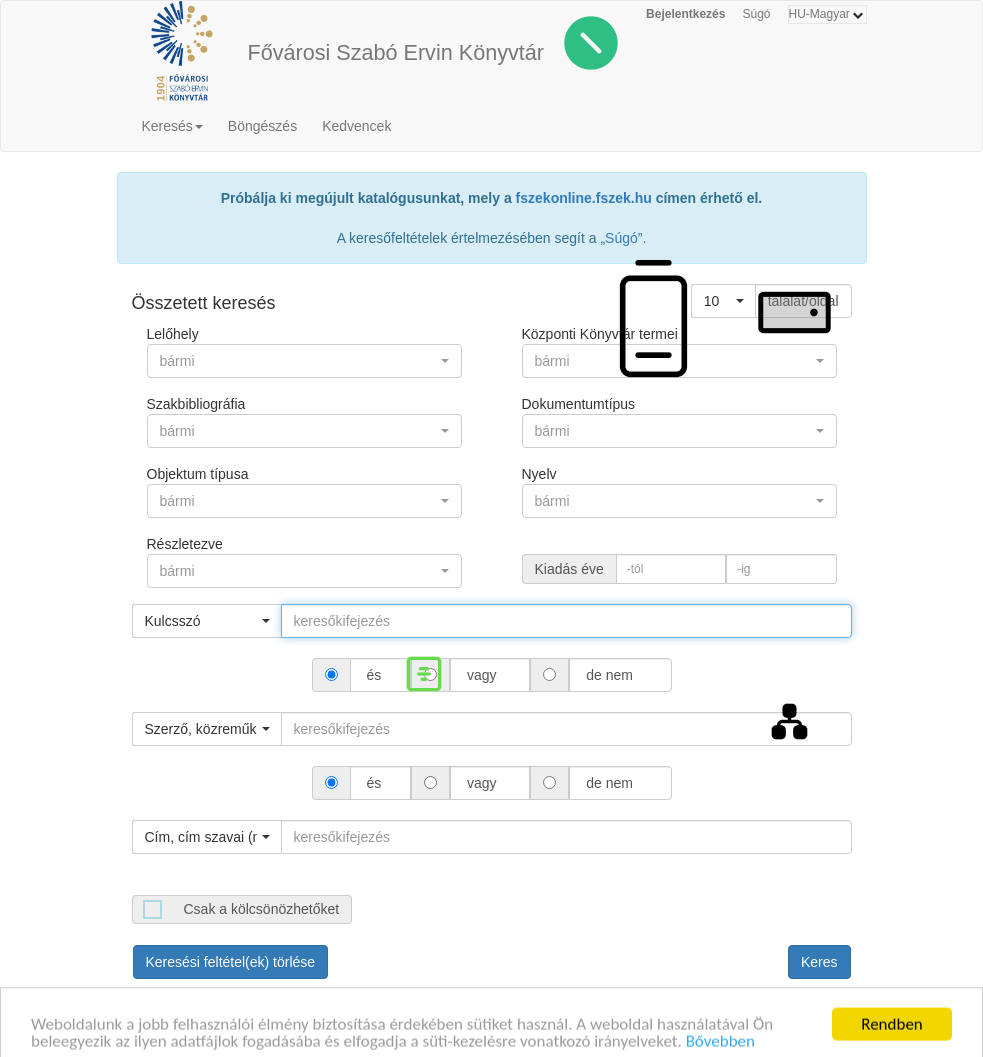  Describe the element at coordinates (794, 312) in the screenshot. I see `access local storage or disk drive` at that location.